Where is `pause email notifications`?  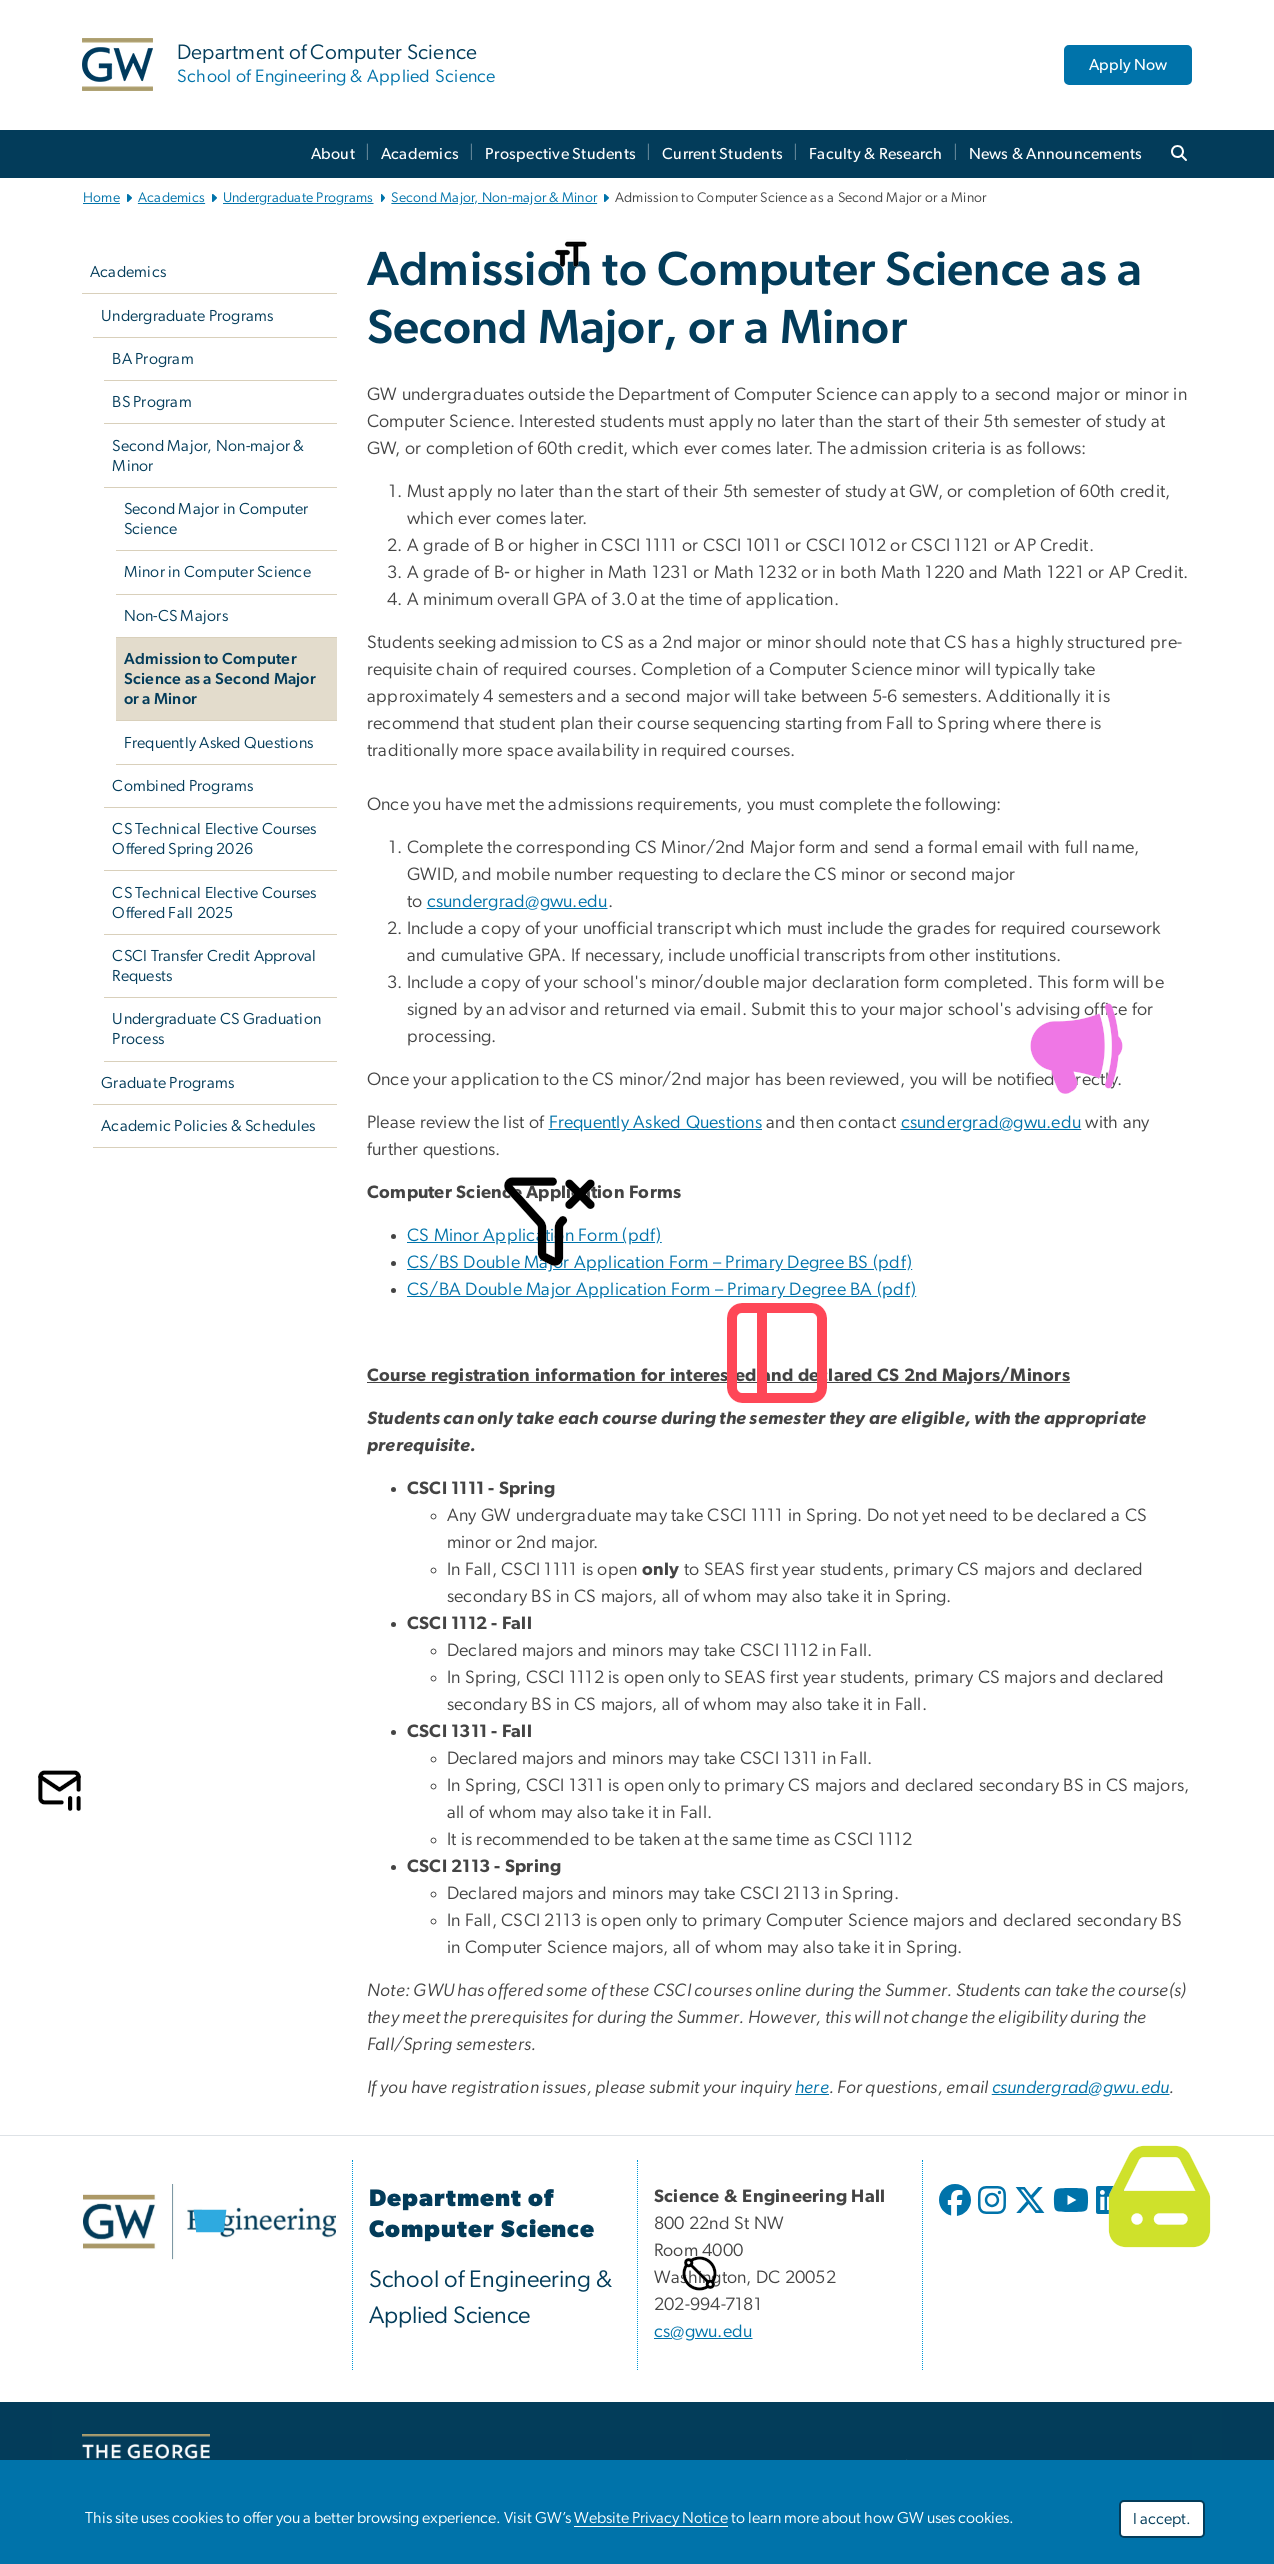
pause email notifications is located at coordinates (59, 1787).